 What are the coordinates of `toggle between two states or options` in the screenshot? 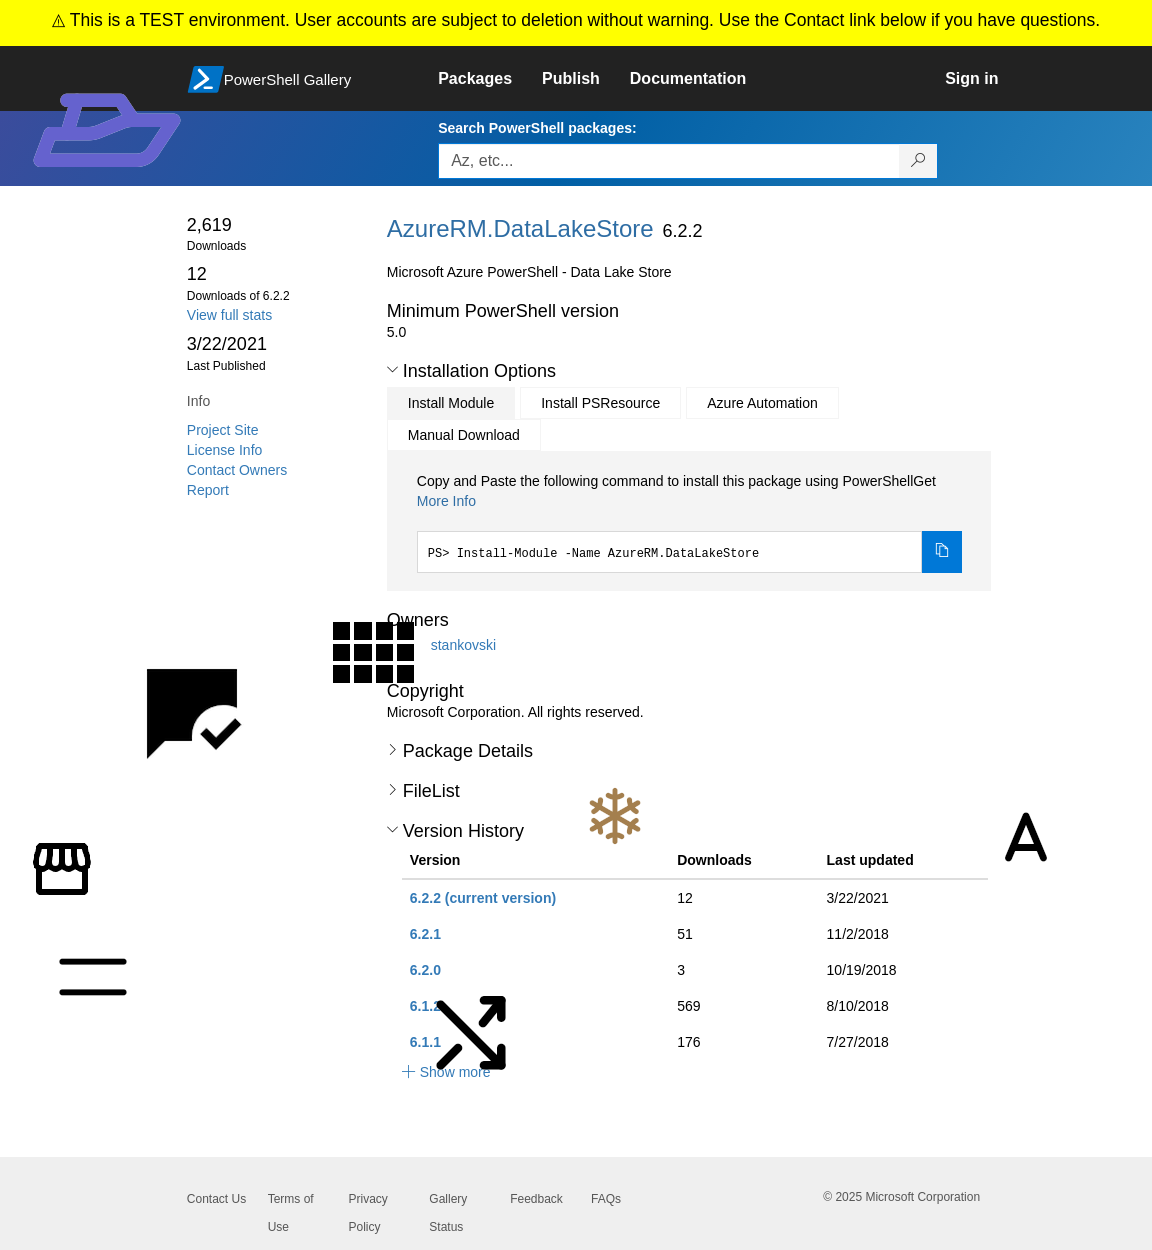 It's located at (471, 1035).